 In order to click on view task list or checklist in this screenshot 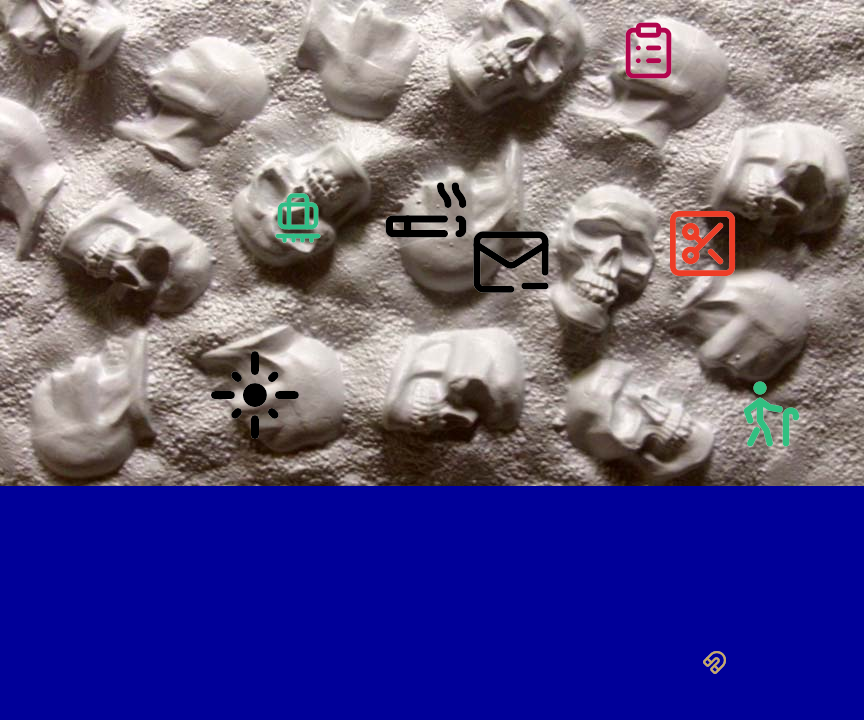, I will do `click(648, 50)`.